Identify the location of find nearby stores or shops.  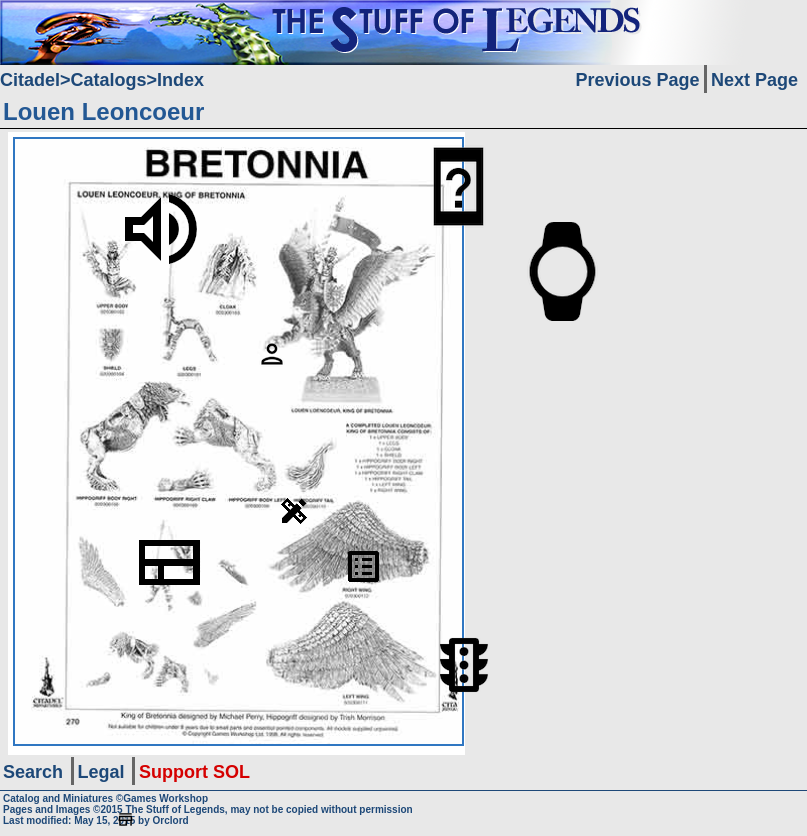
(125, 819).